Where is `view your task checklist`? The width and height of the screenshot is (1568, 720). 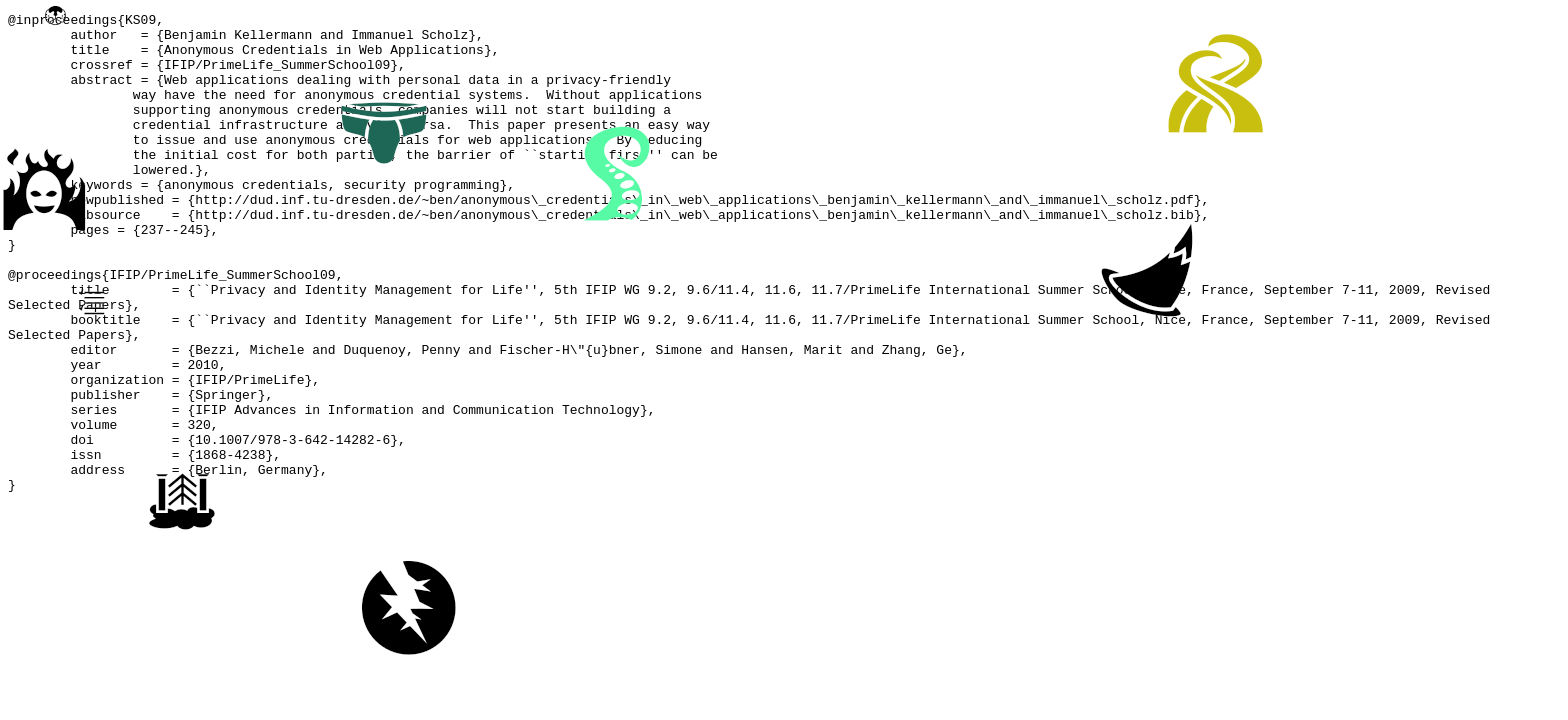
view your task checklist is located at coordinates (93, 303).